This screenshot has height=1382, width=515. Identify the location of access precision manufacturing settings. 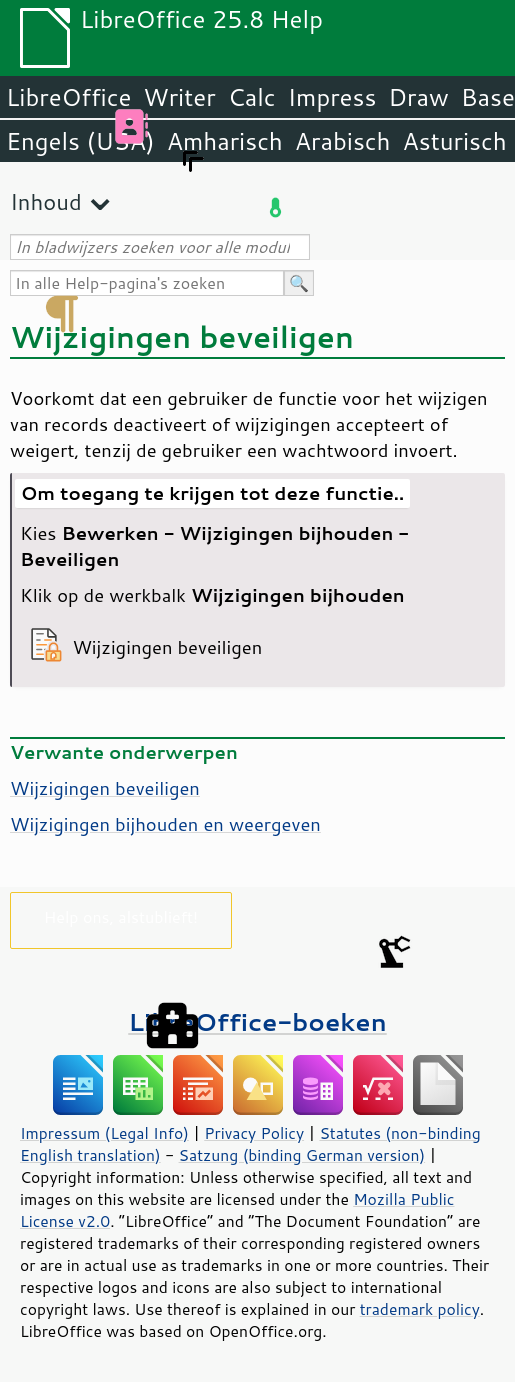
(394, 952).